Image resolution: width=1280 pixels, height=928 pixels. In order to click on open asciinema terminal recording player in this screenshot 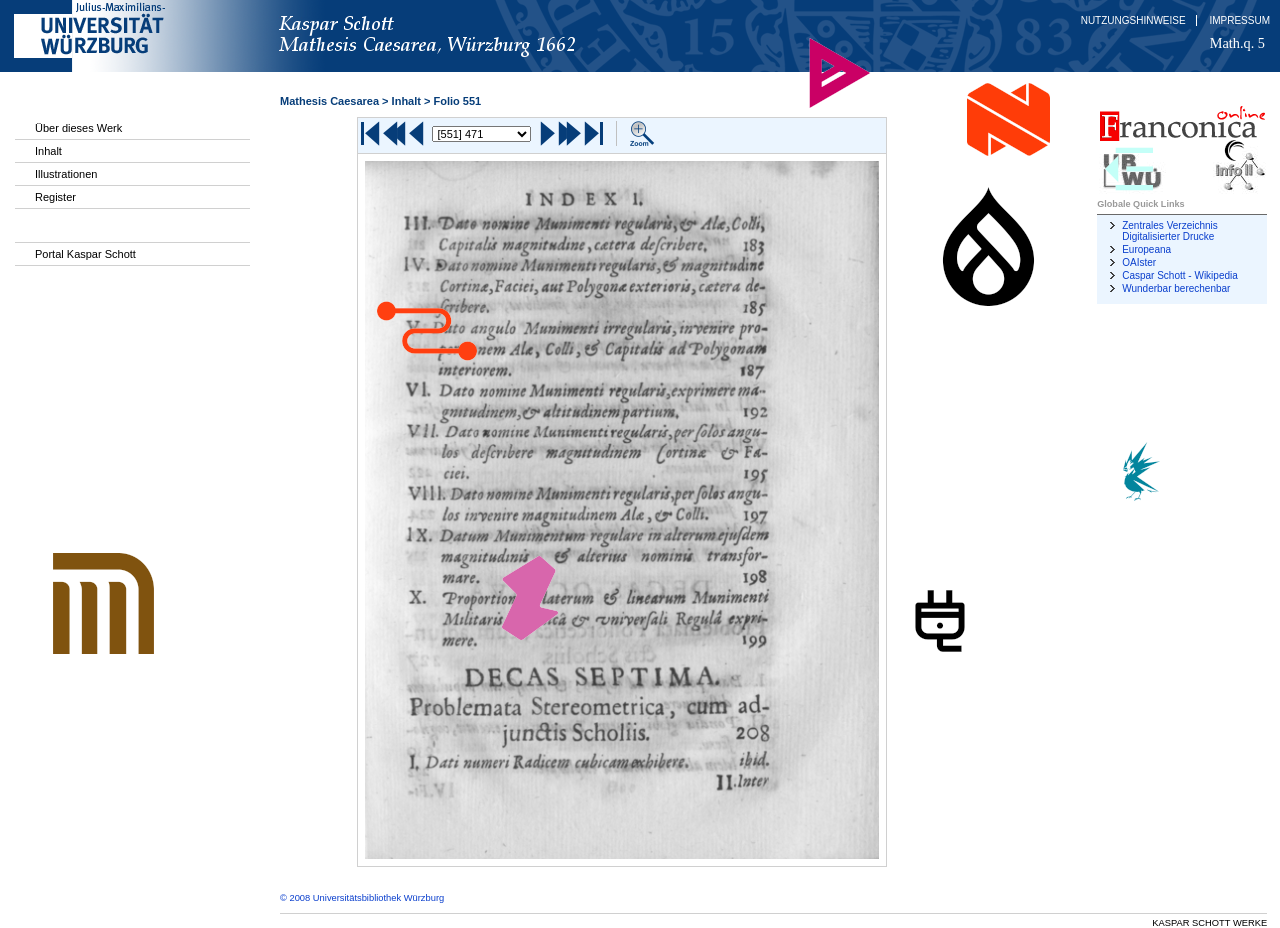, I will do `click(840, 73)`.